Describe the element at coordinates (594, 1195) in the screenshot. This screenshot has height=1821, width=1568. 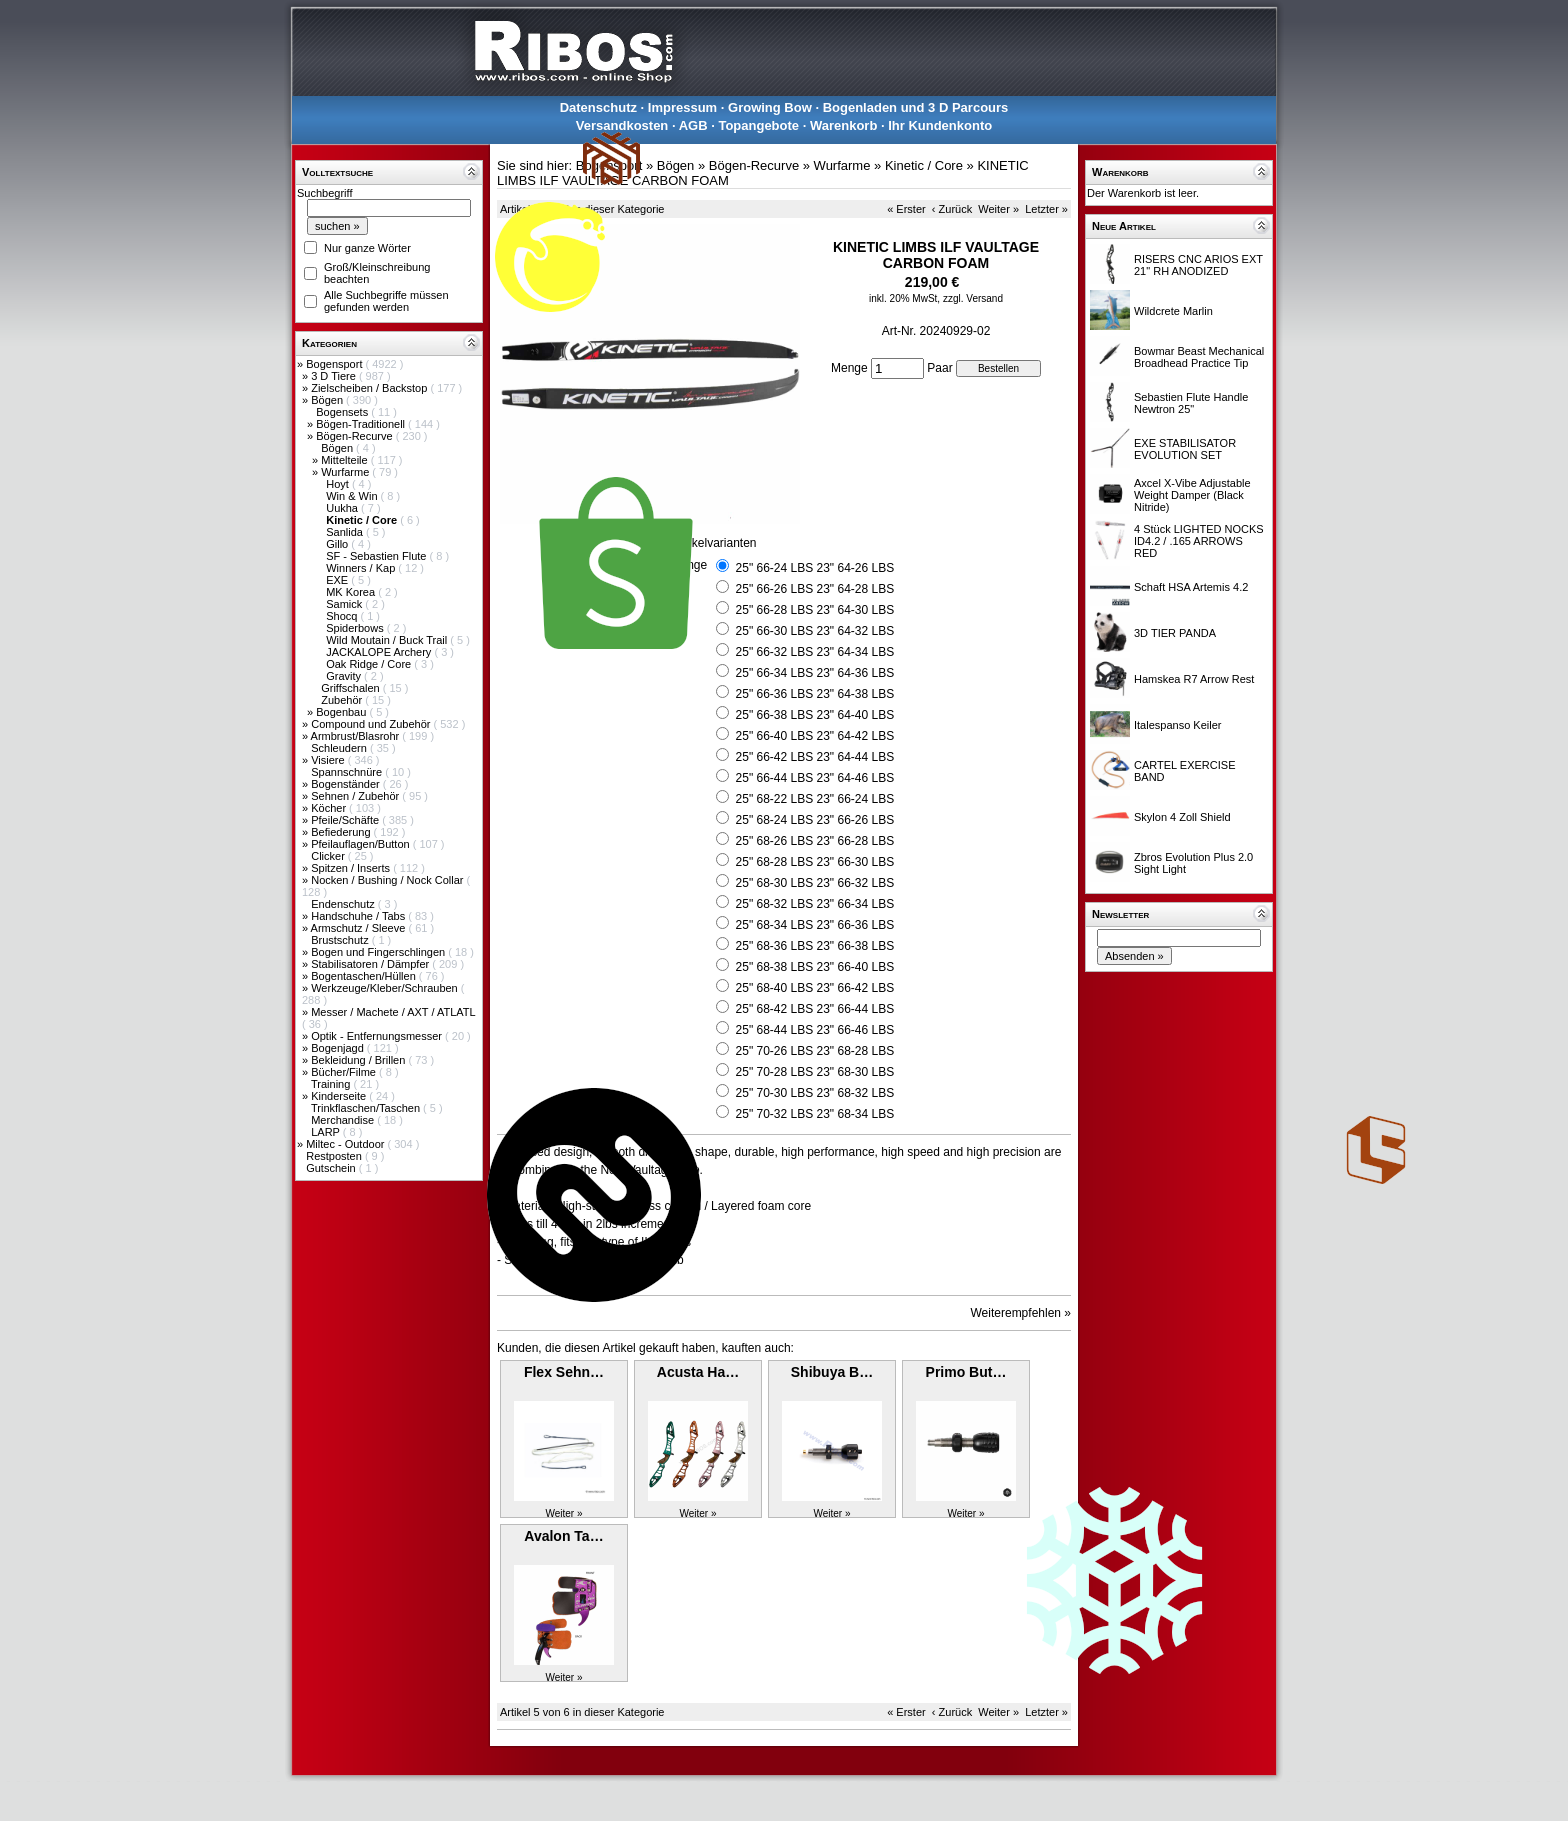
I see `open authy authenticator app` at that location.